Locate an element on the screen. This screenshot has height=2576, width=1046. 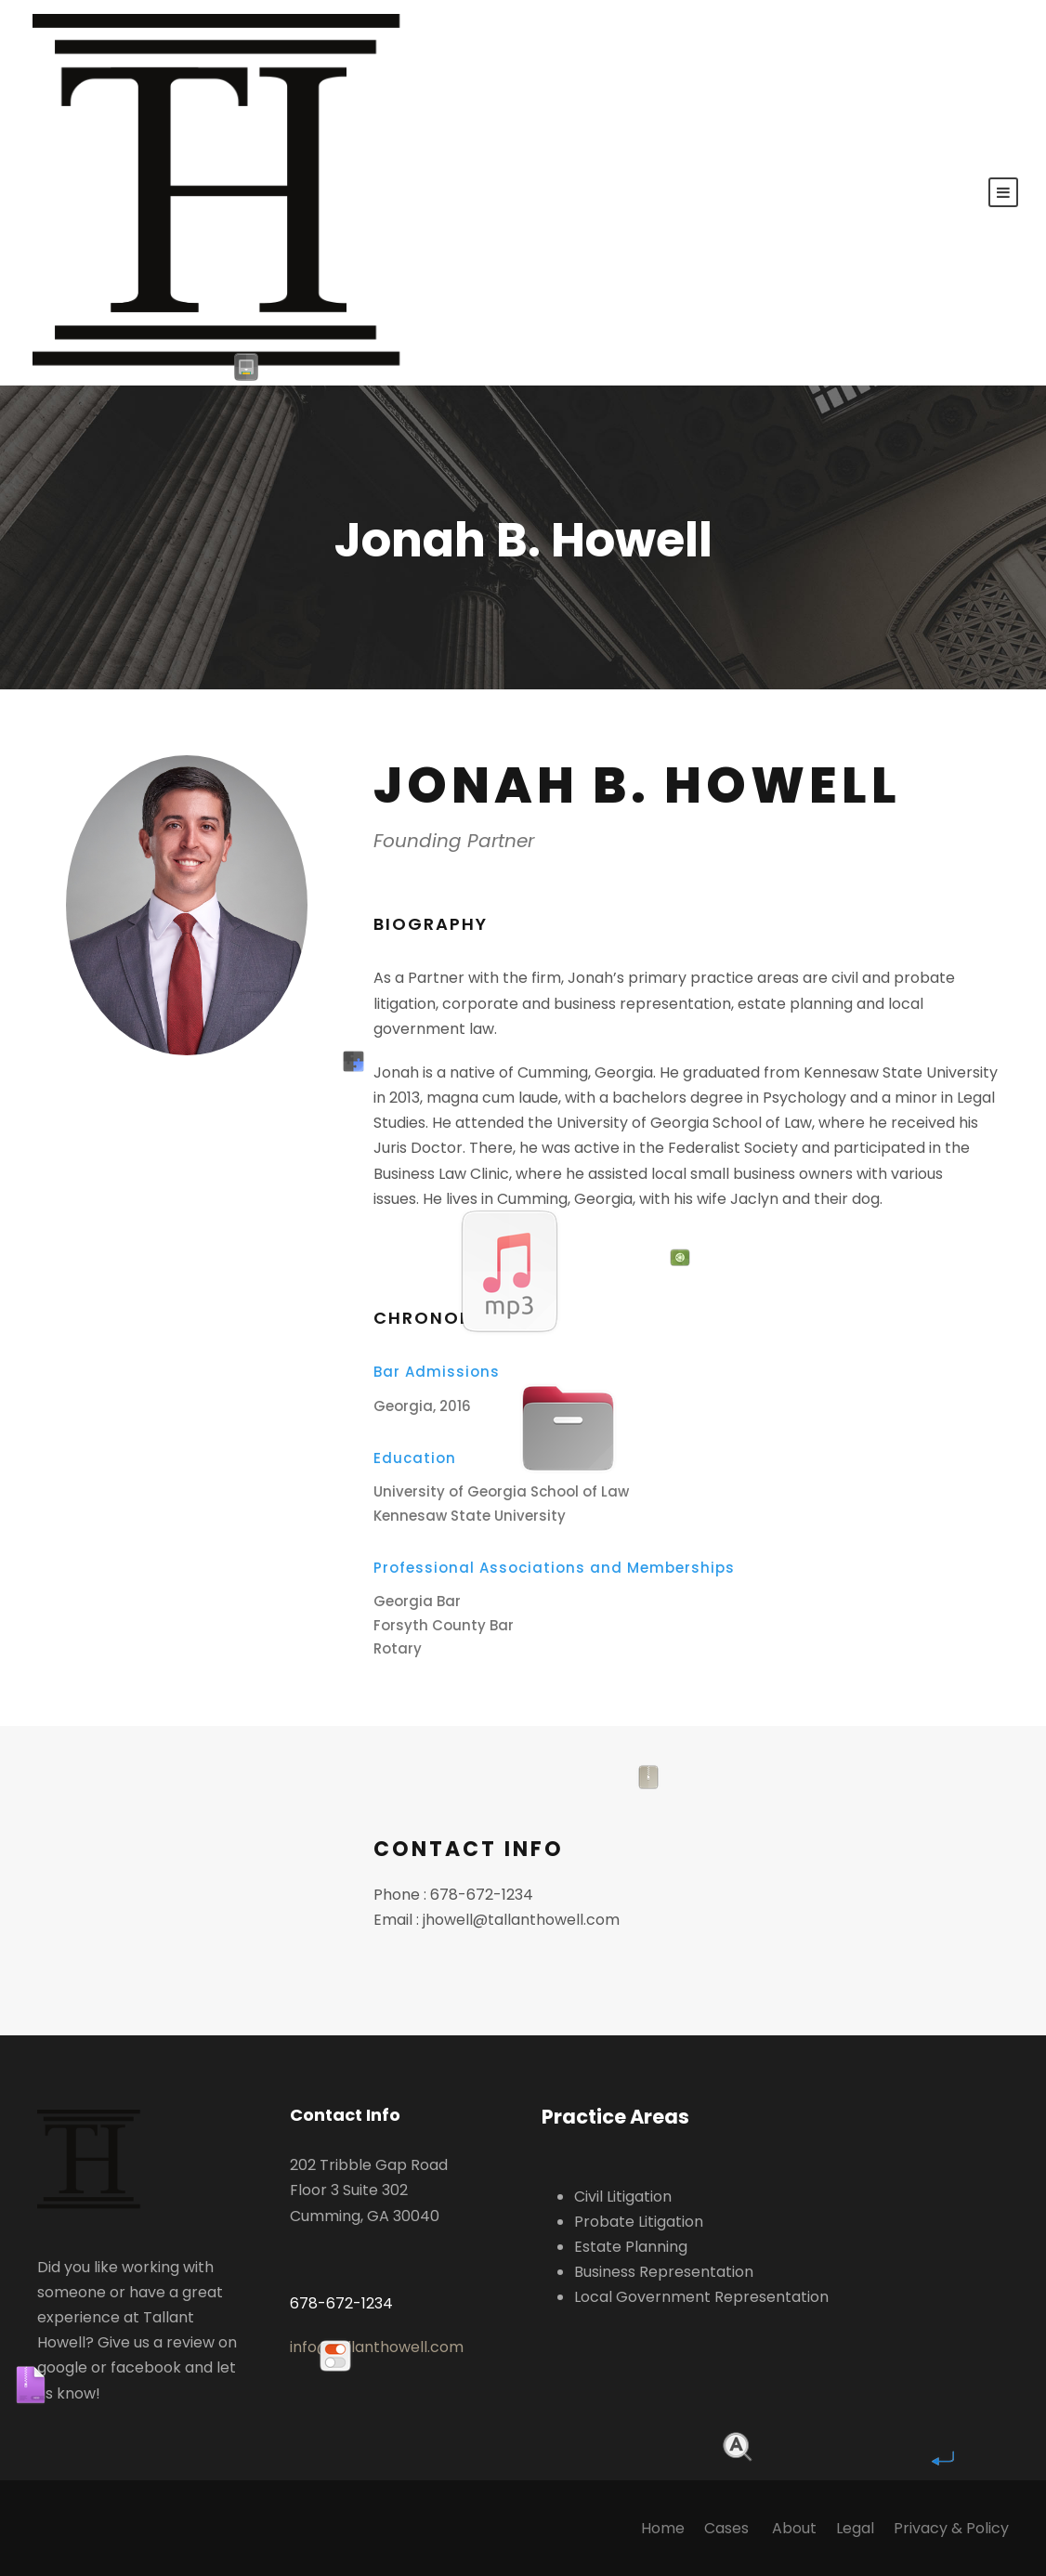
open file roller archive manager is located at coordinates (648, 1777).